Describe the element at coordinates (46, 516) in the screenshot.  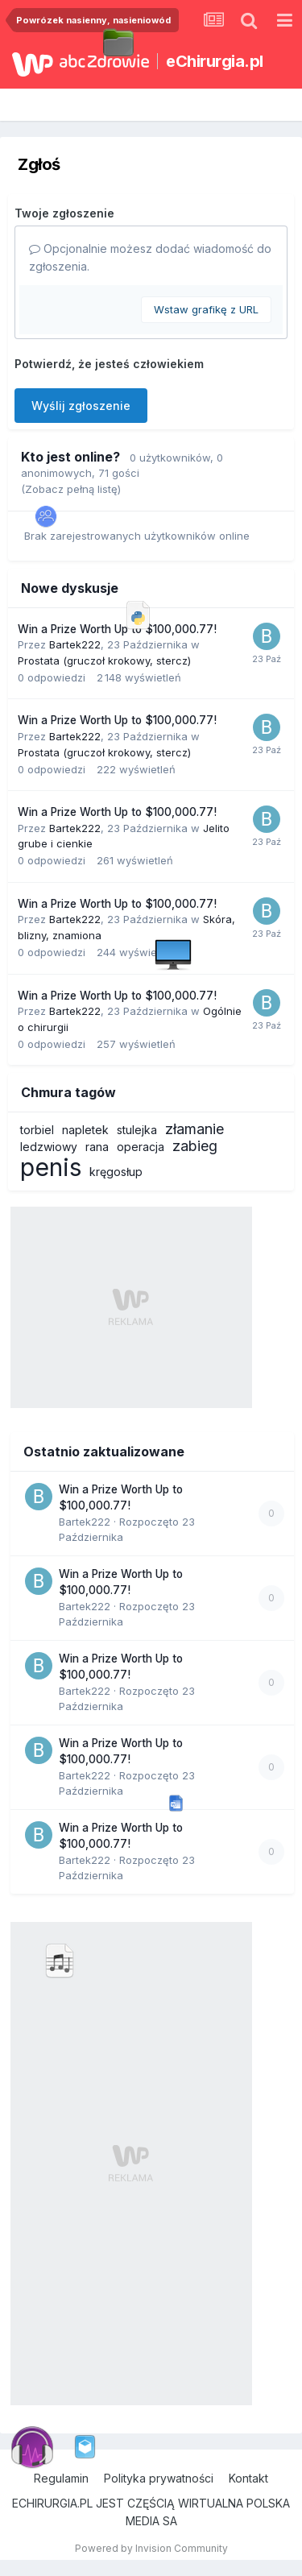
I see `manage user accounts and settings` at that location.